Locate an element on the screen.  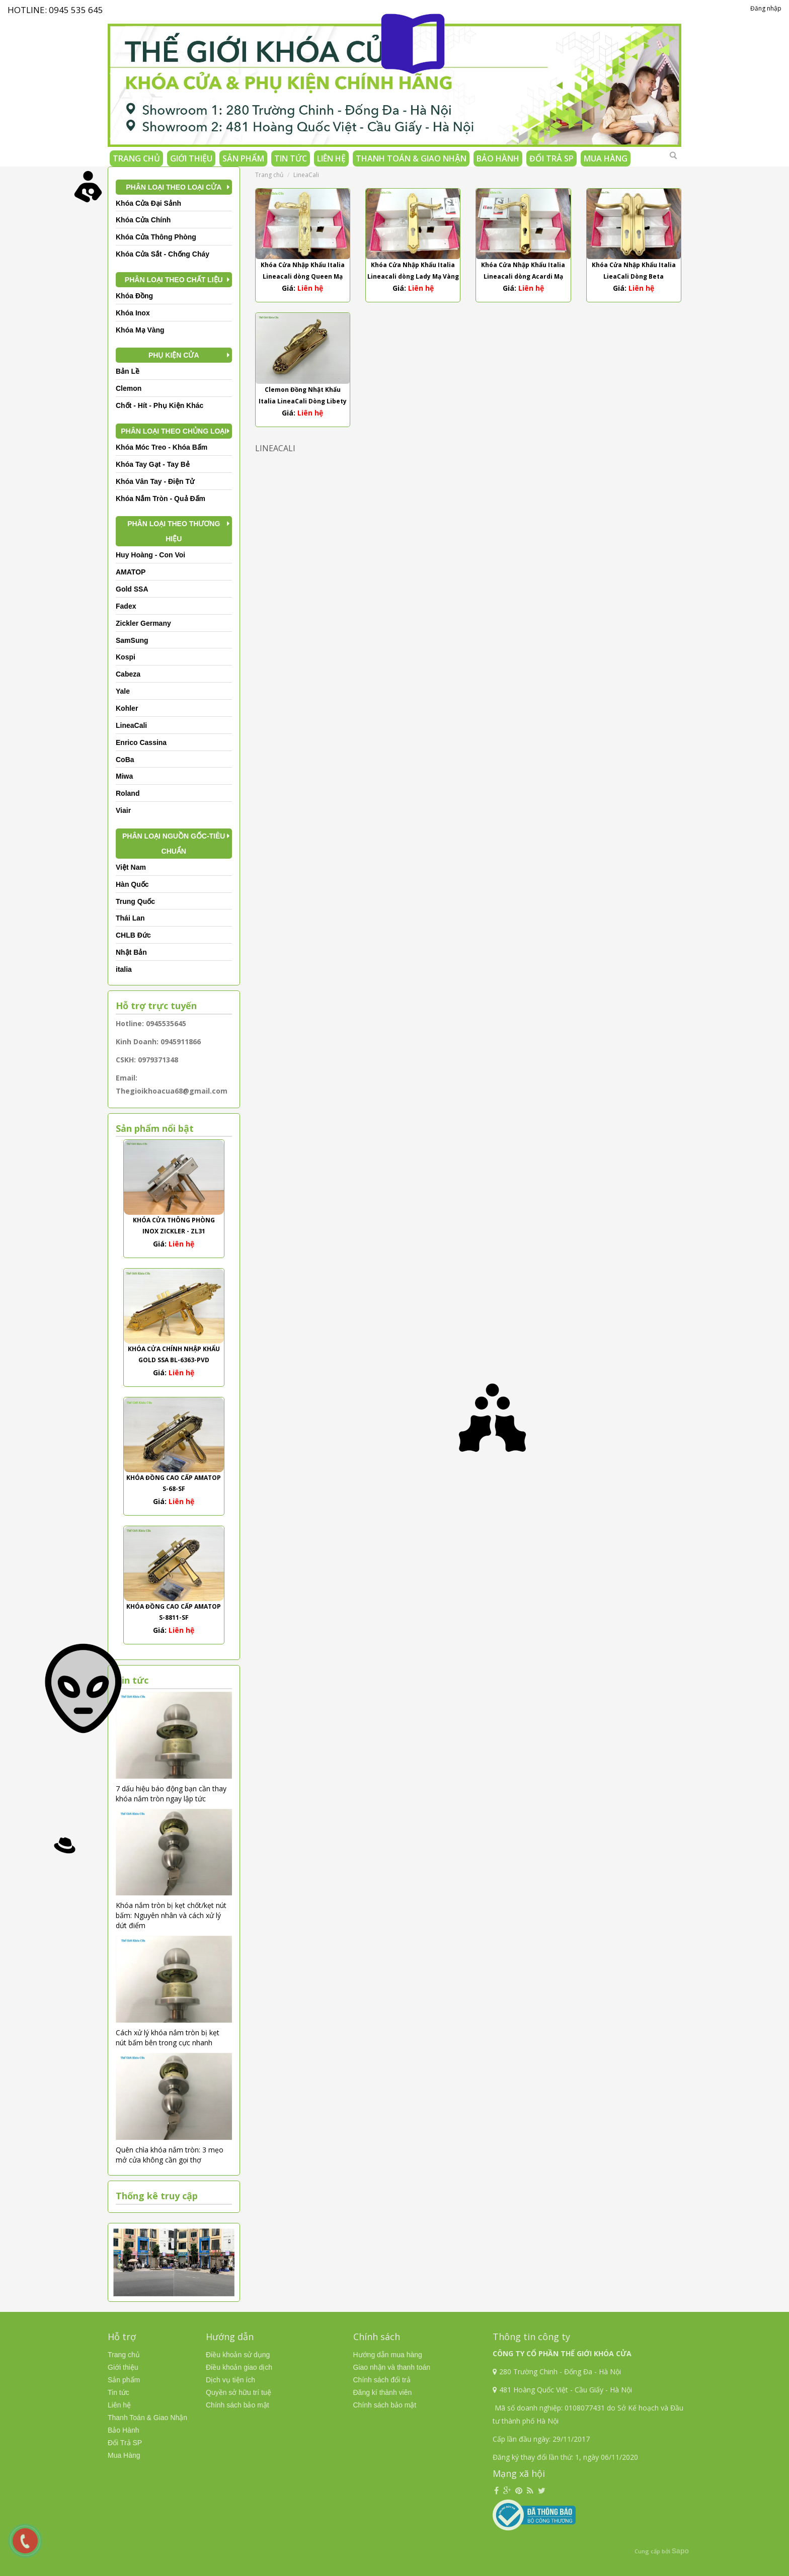
open reading mode or e-reader is located at coordinates (413, 41).